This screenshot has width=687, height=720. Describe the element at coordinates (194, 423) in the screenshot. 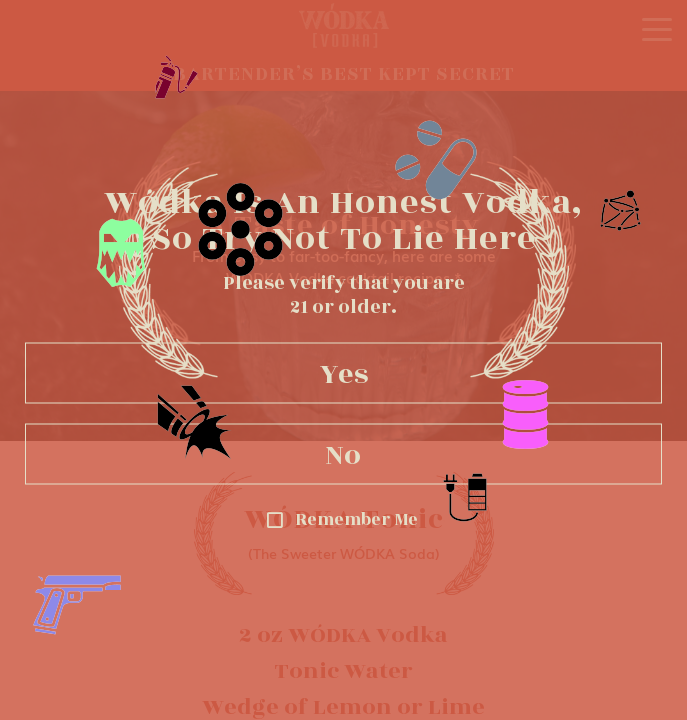

I see `fire cannon or launch projectile` at that location.